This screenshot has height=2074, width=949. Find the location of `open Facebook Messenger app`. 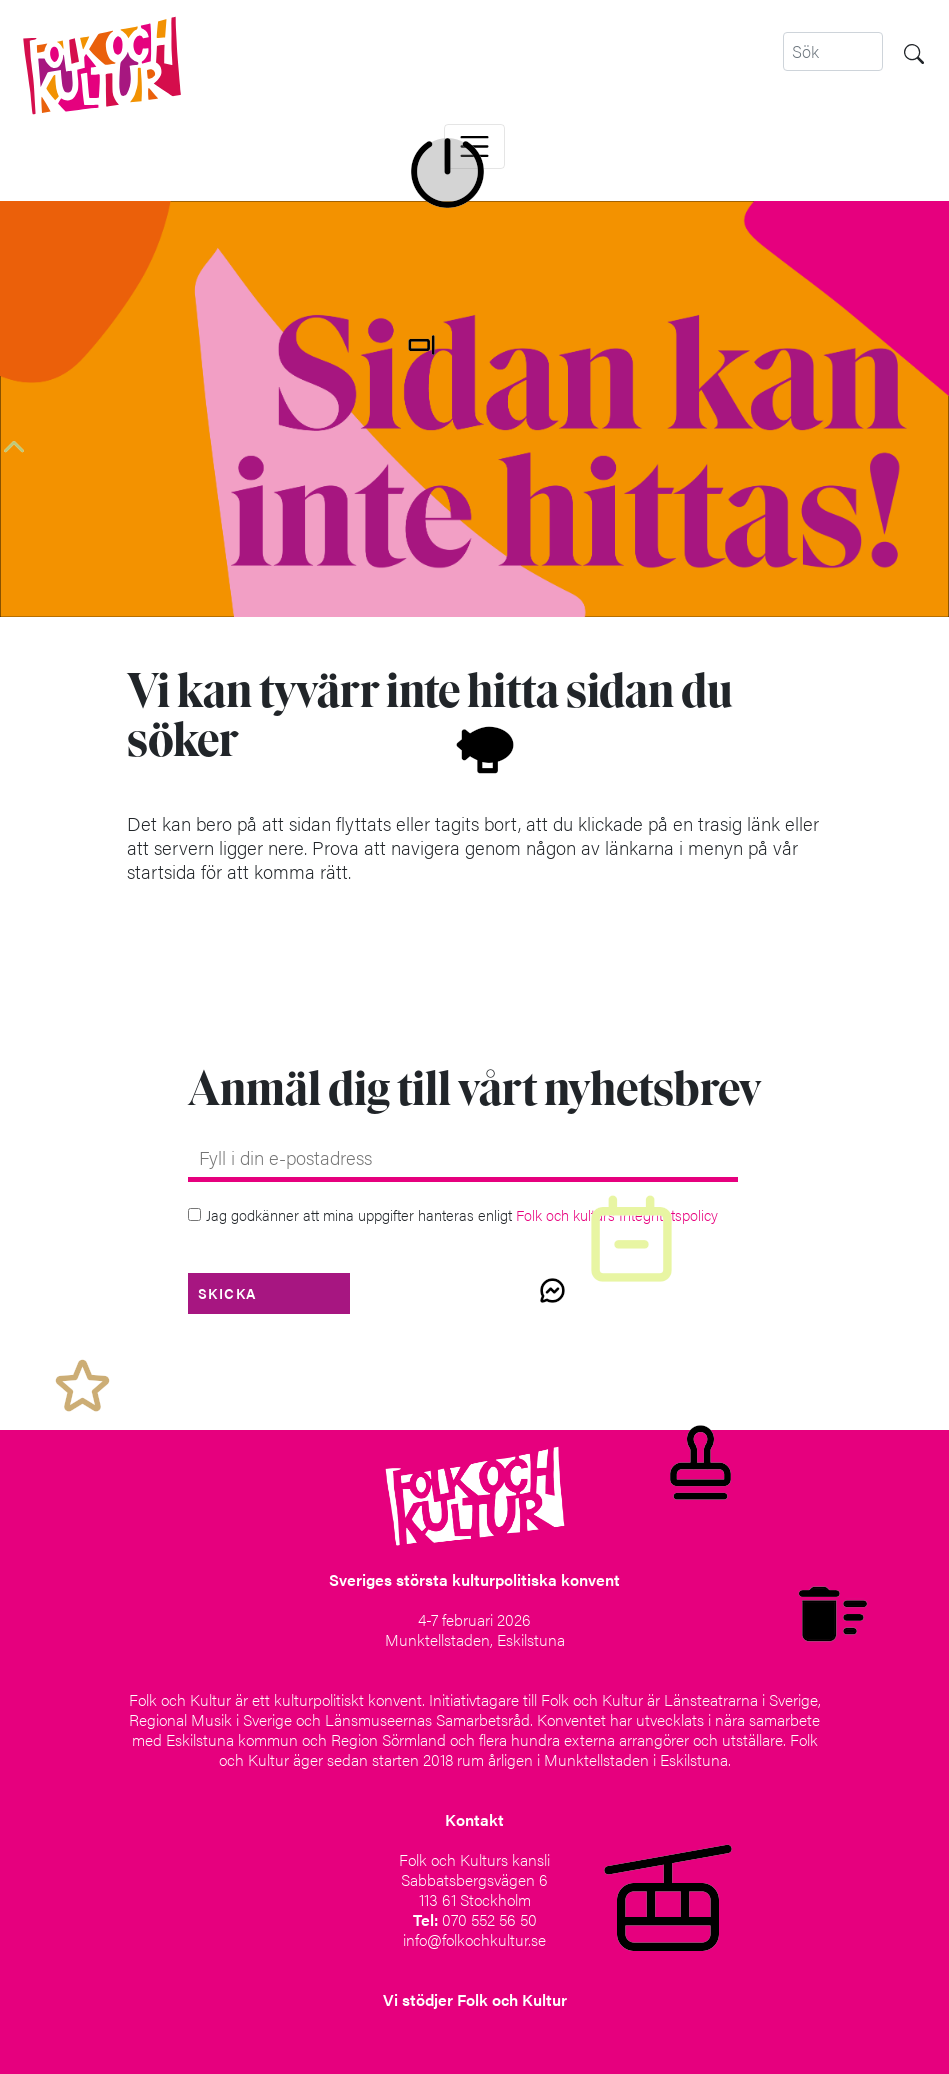

open Facebook Messenger app is located at coordinates (552, 1290).